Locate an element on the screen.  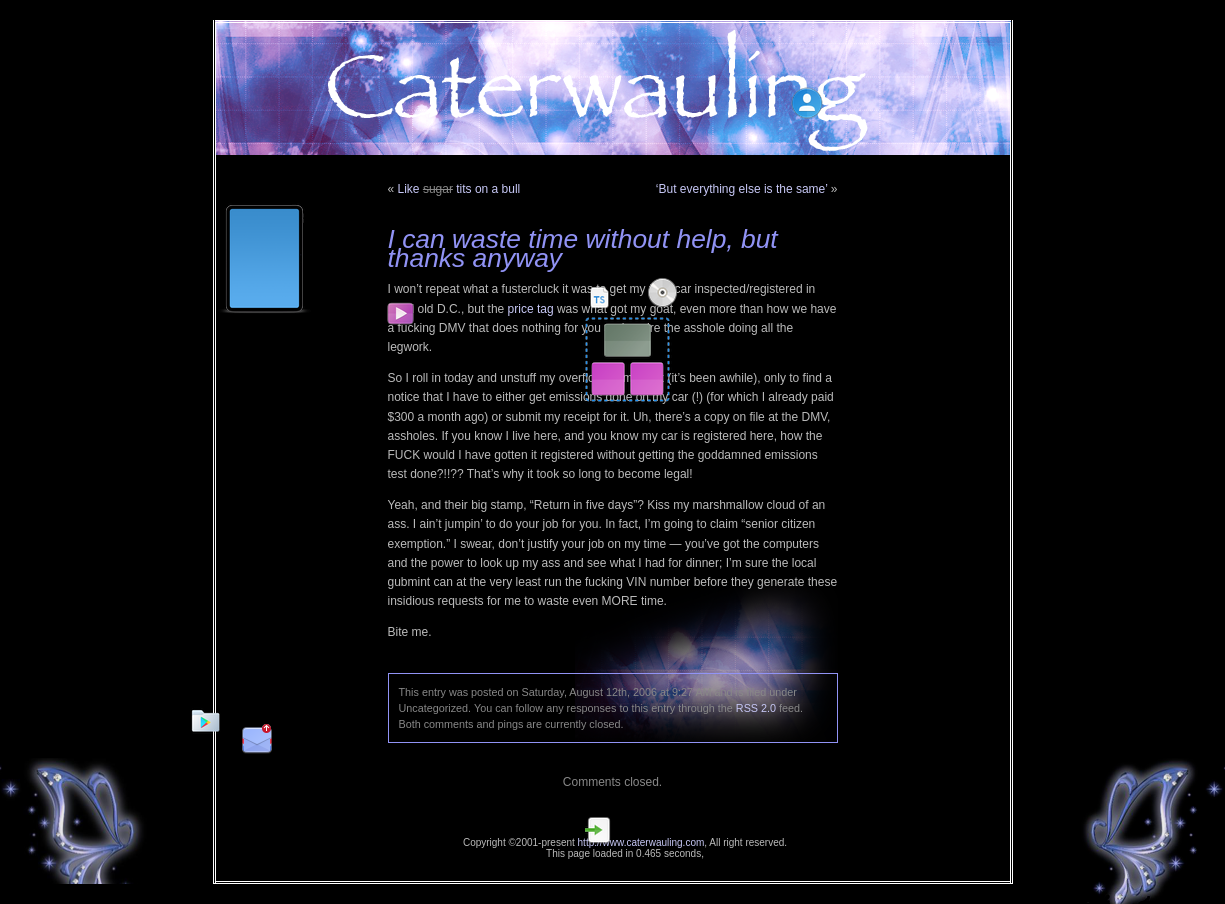
import a document or file is located at coordinates (599, 830).